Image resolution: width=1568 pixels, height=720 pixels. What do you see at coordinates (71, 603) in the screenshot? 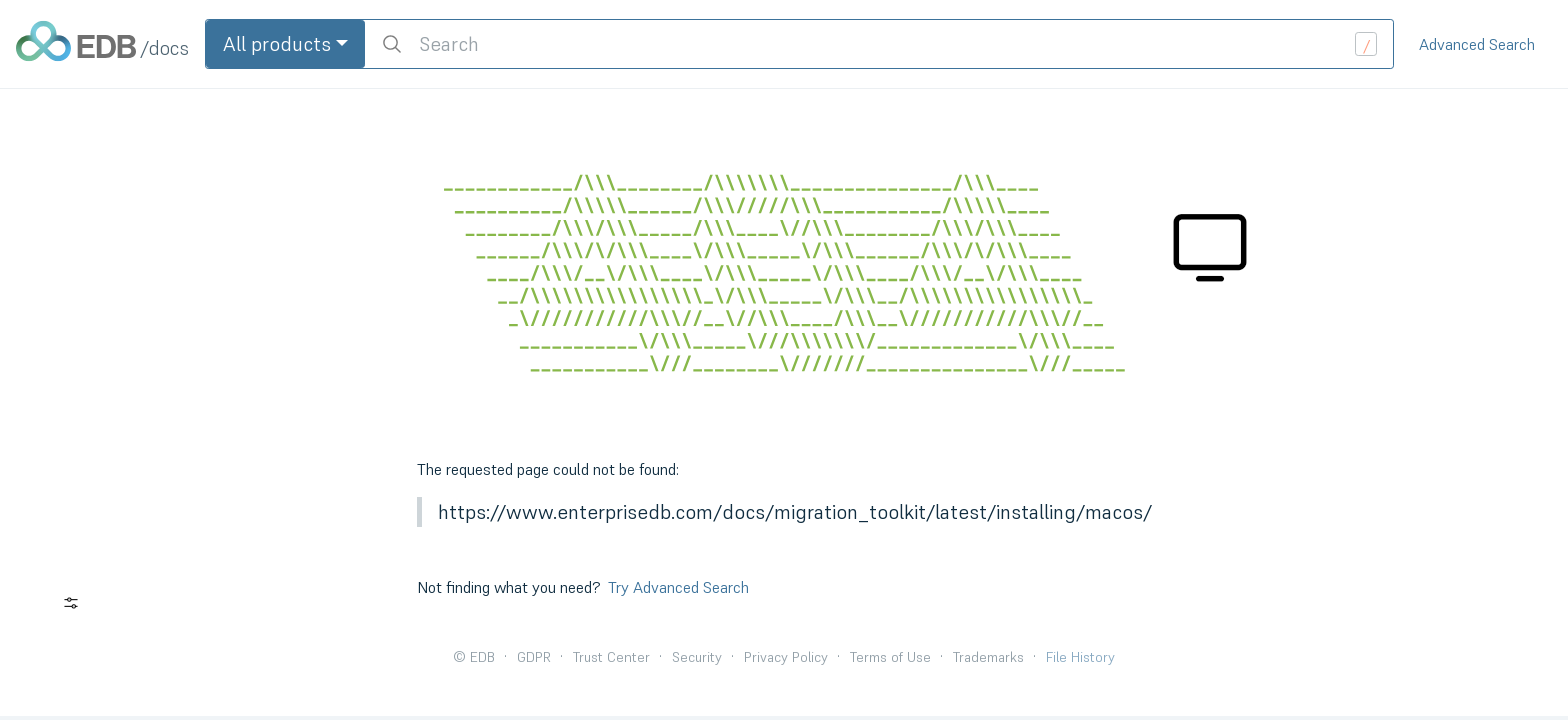
I see `adjust settings or preferences` at bounding box center [71, 603].